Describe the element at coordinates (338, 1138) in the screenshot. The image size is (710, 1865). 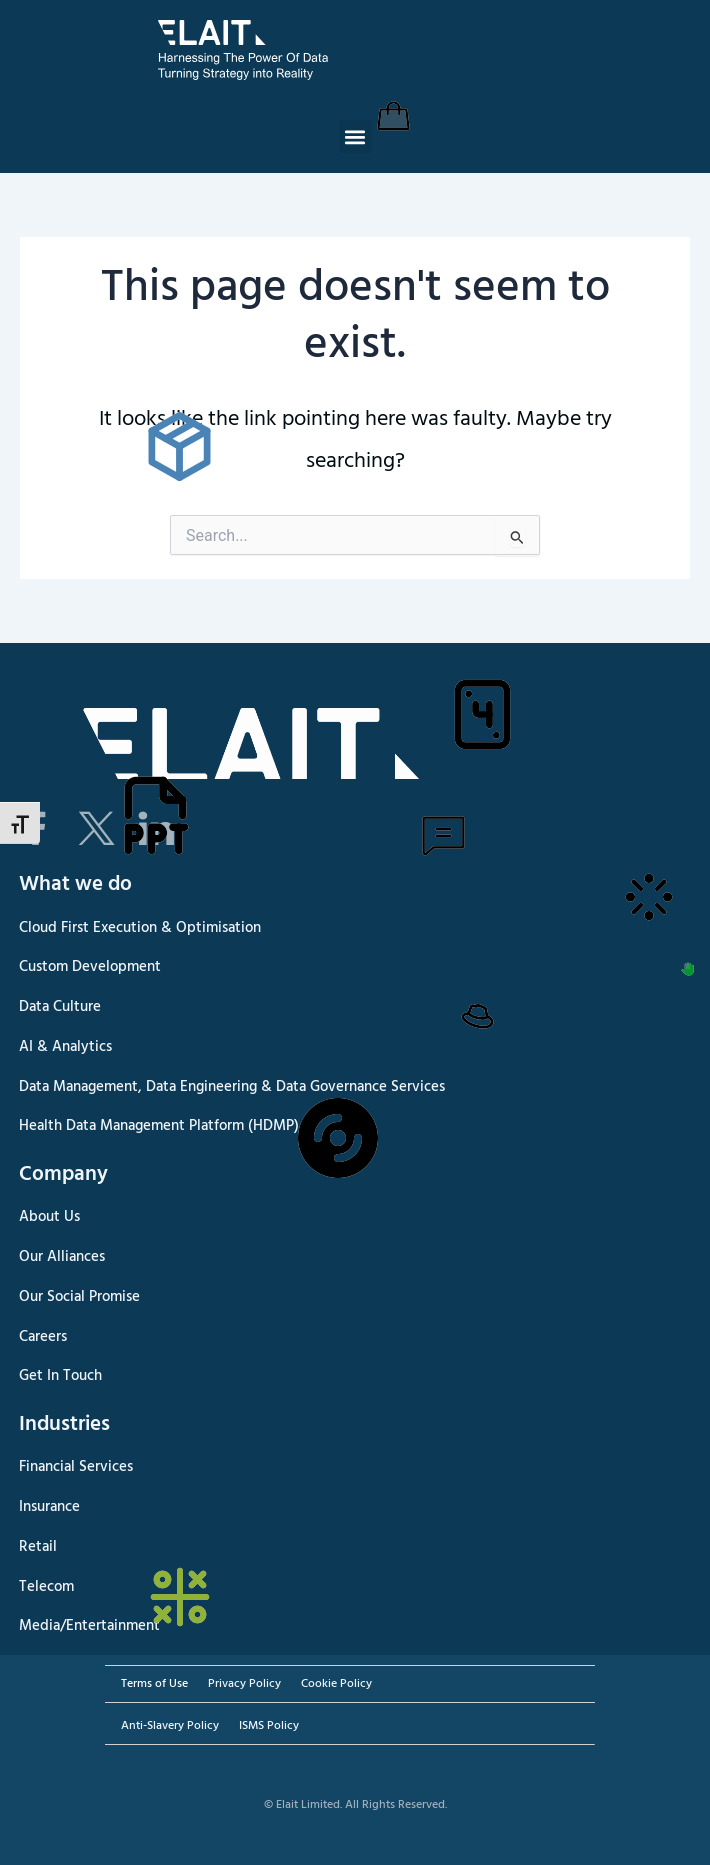
I see `play or access music library` at that location.